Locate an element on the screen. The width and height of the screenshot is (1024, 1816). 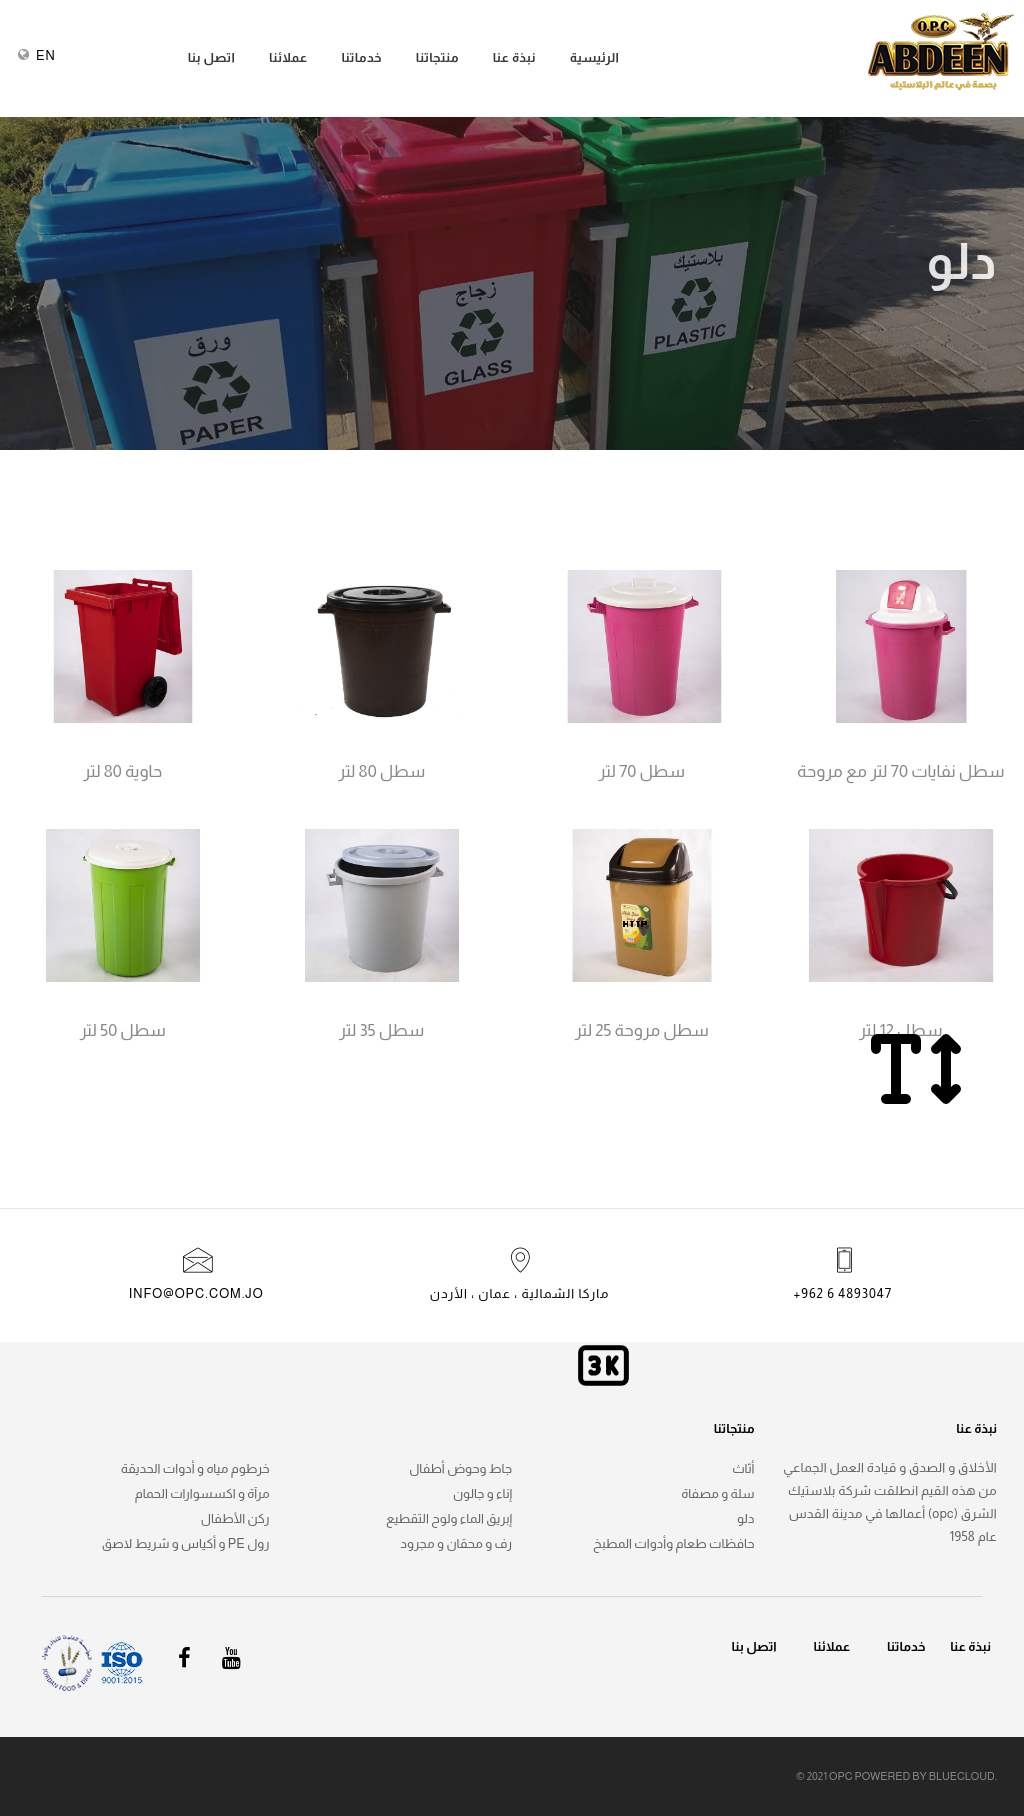
indicates a web link or URL is located at coordinates (635, 924).